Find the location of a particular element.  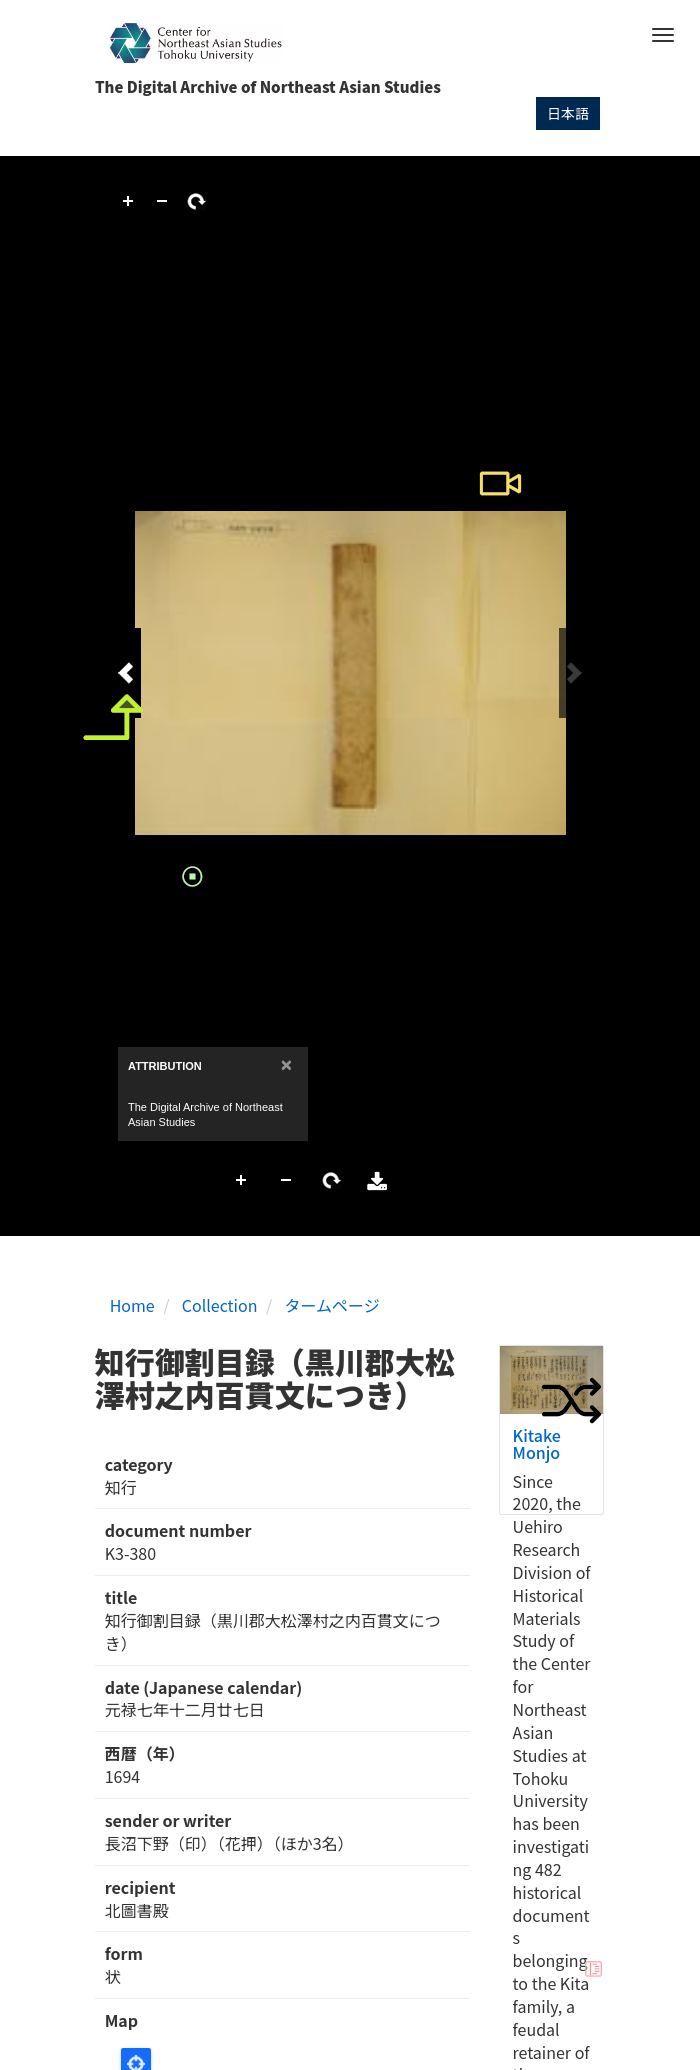

shuffle playlist or queue order is located at coordinates (571, 1400).